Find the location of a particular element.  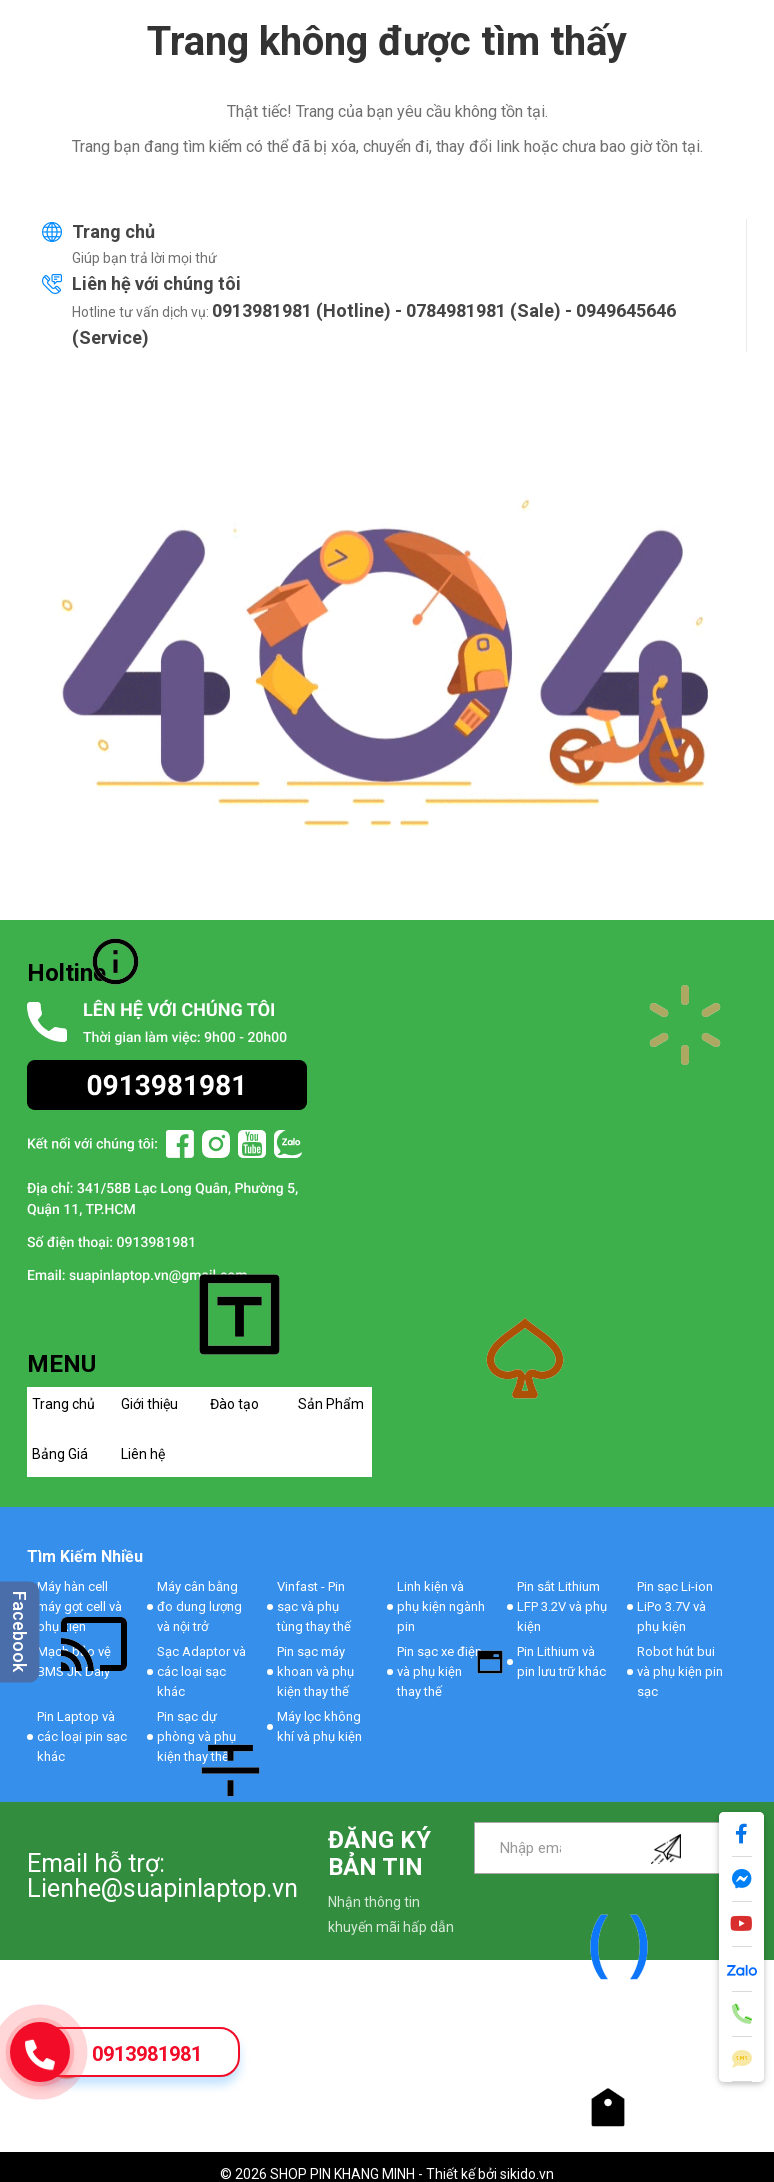

navigate to home screen is located at coordinates (608, 2108).